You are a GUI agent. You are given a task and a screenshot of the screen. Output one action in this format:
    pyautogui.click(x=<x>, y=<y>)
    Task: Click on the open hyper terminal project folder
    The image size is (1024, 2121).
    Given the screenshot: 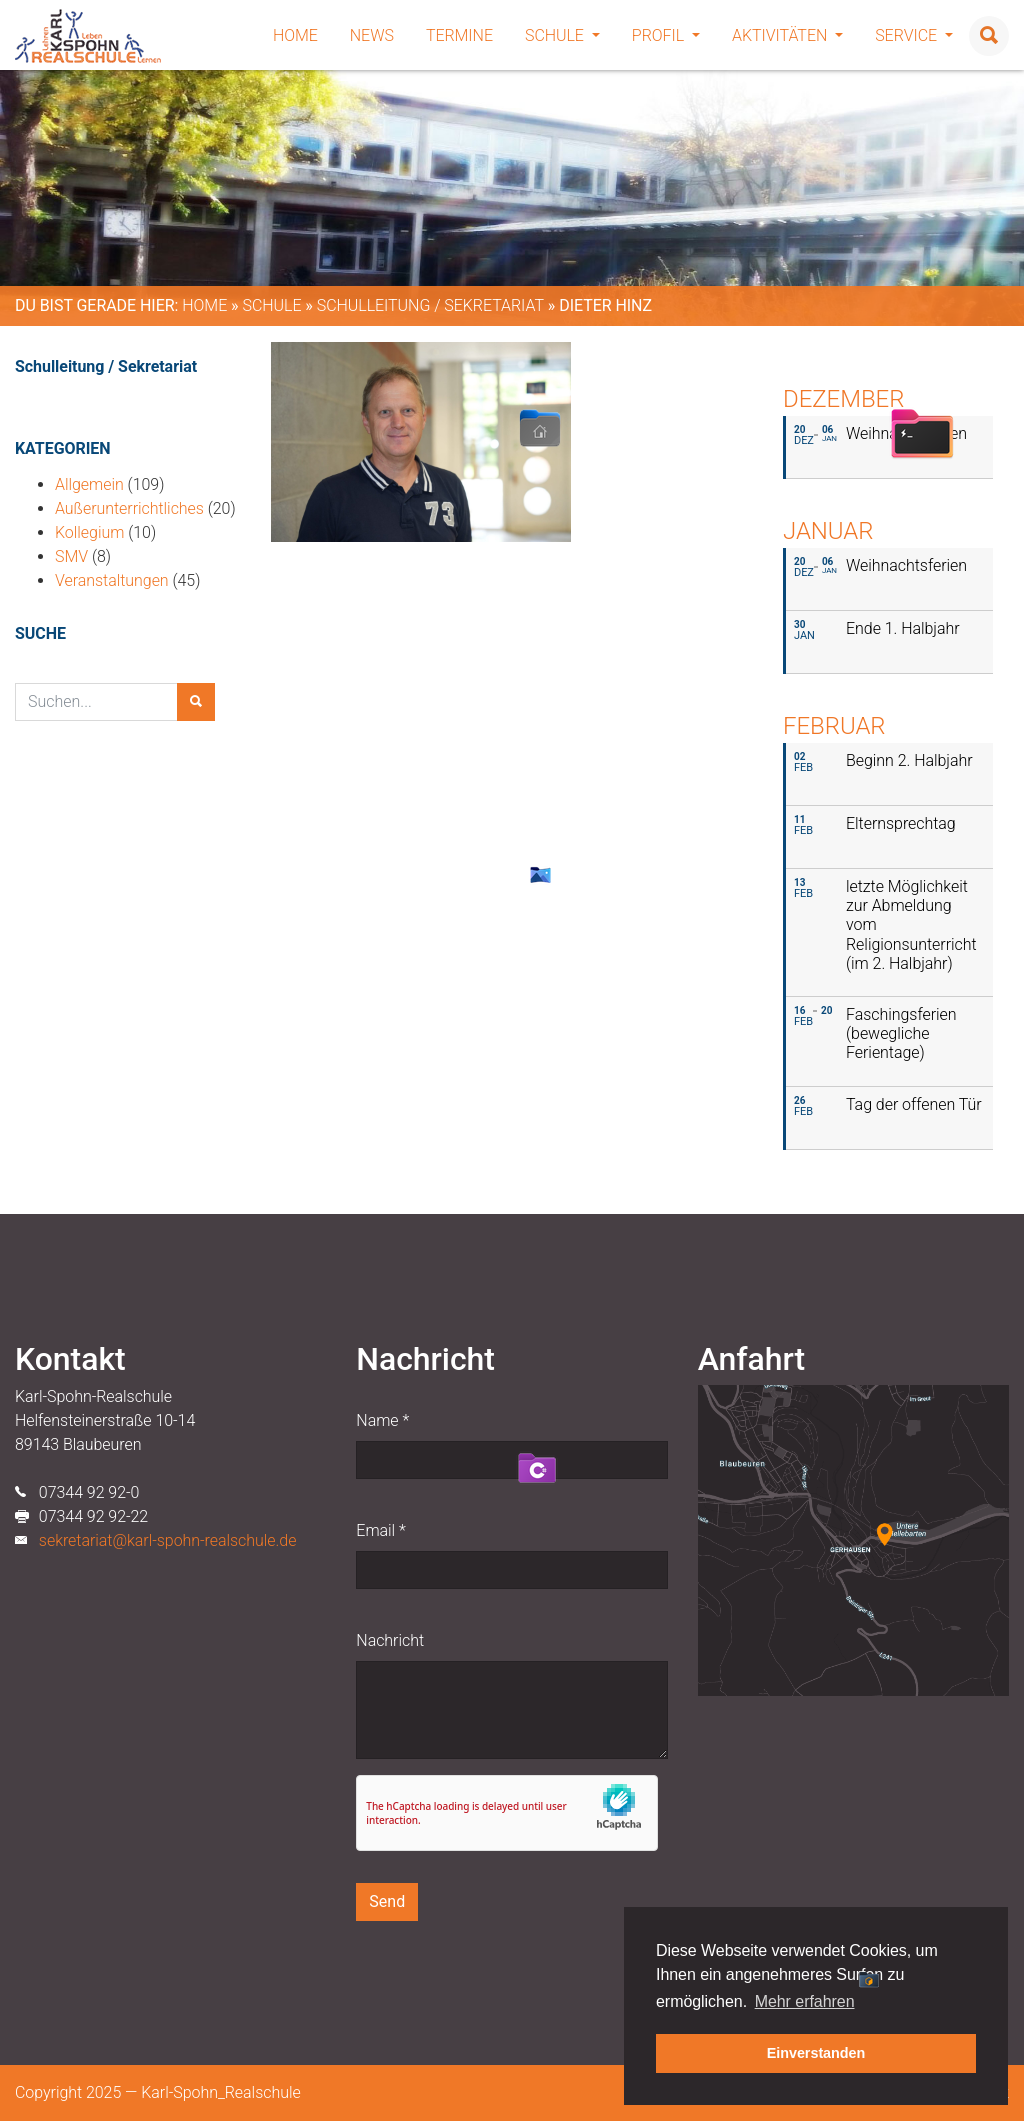 What is the action you would take?
    pyautogui.click(x=922, y=435)
    